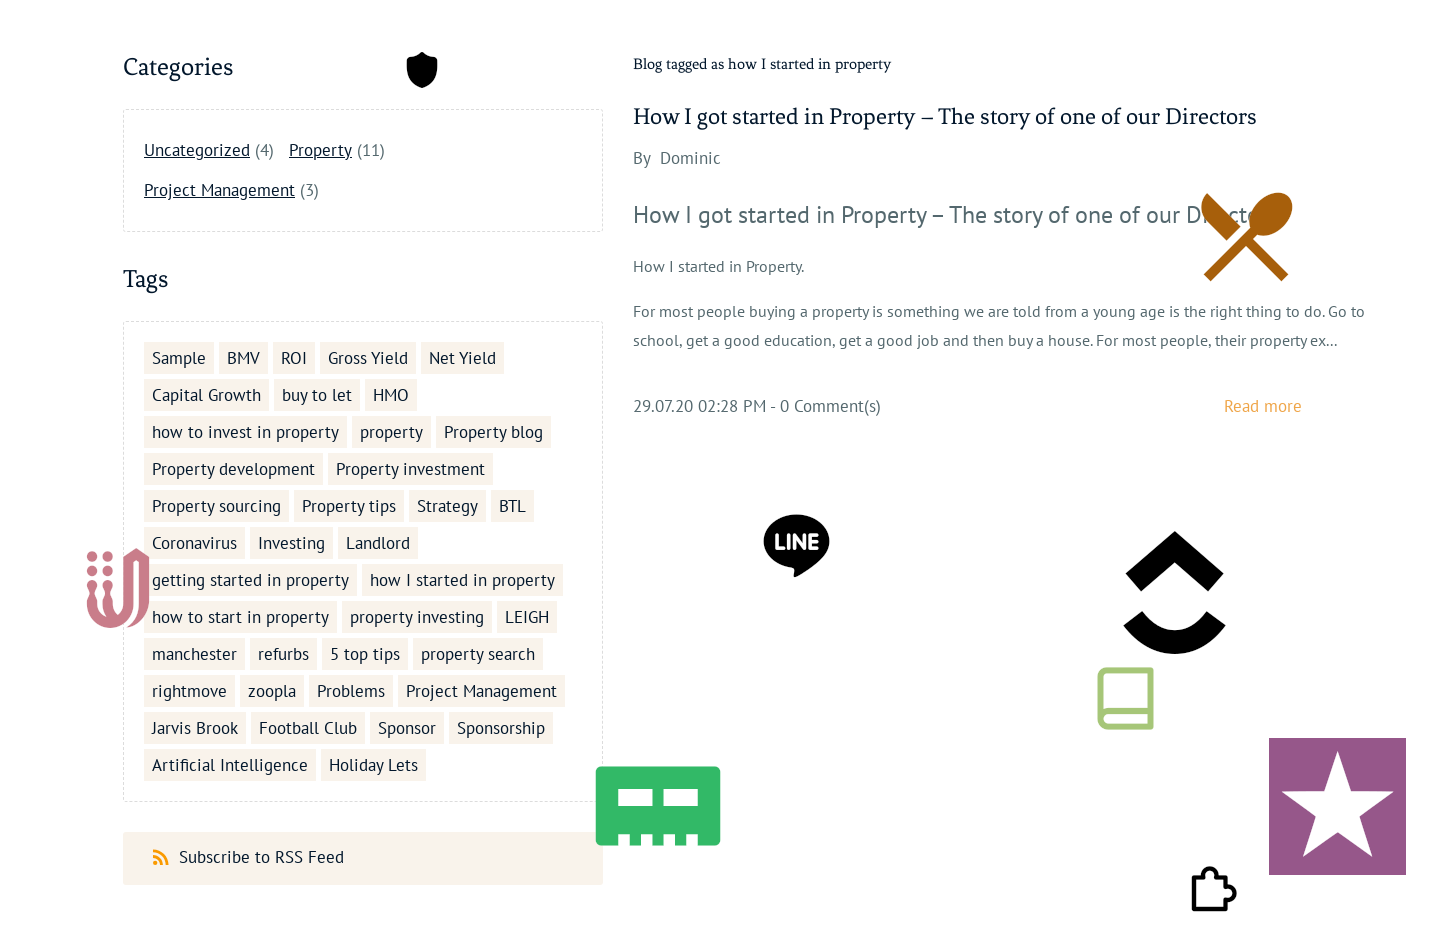 The width and height of the screenshot is (1440, 935). What do you see at coordinates (658, 806) in the screenshot?
I see `view RAM or memory usage` at bounding box center [658, 806].